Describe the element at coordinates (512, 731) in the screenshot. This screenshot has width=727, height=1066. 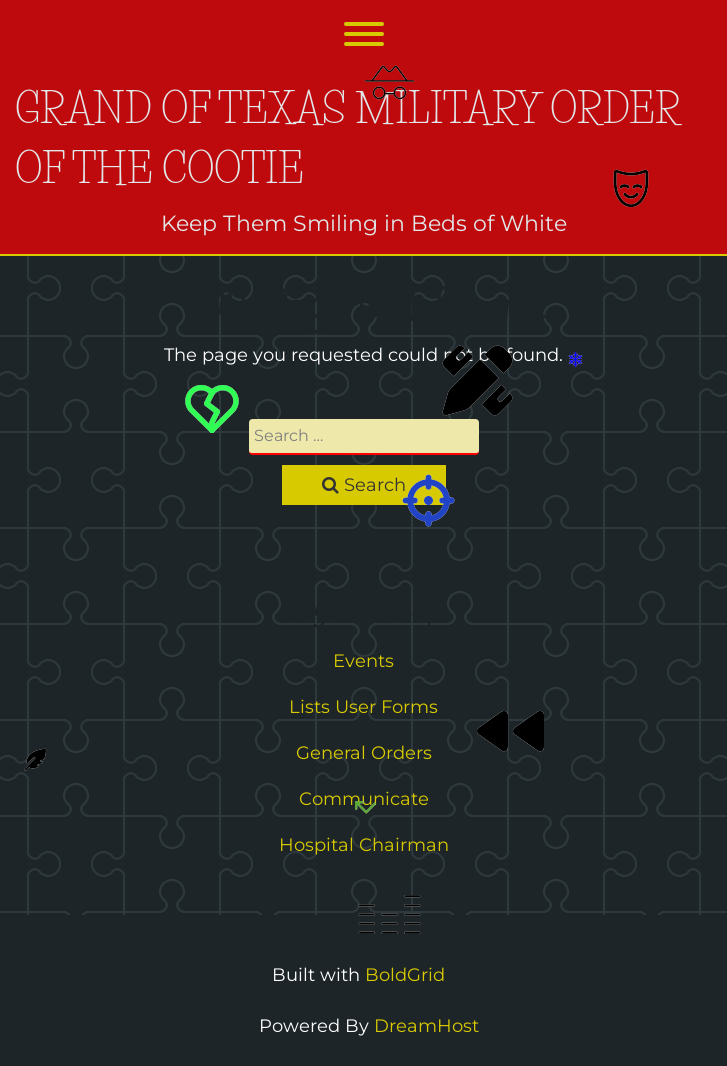
I see `rewind media content quickly` at that location.